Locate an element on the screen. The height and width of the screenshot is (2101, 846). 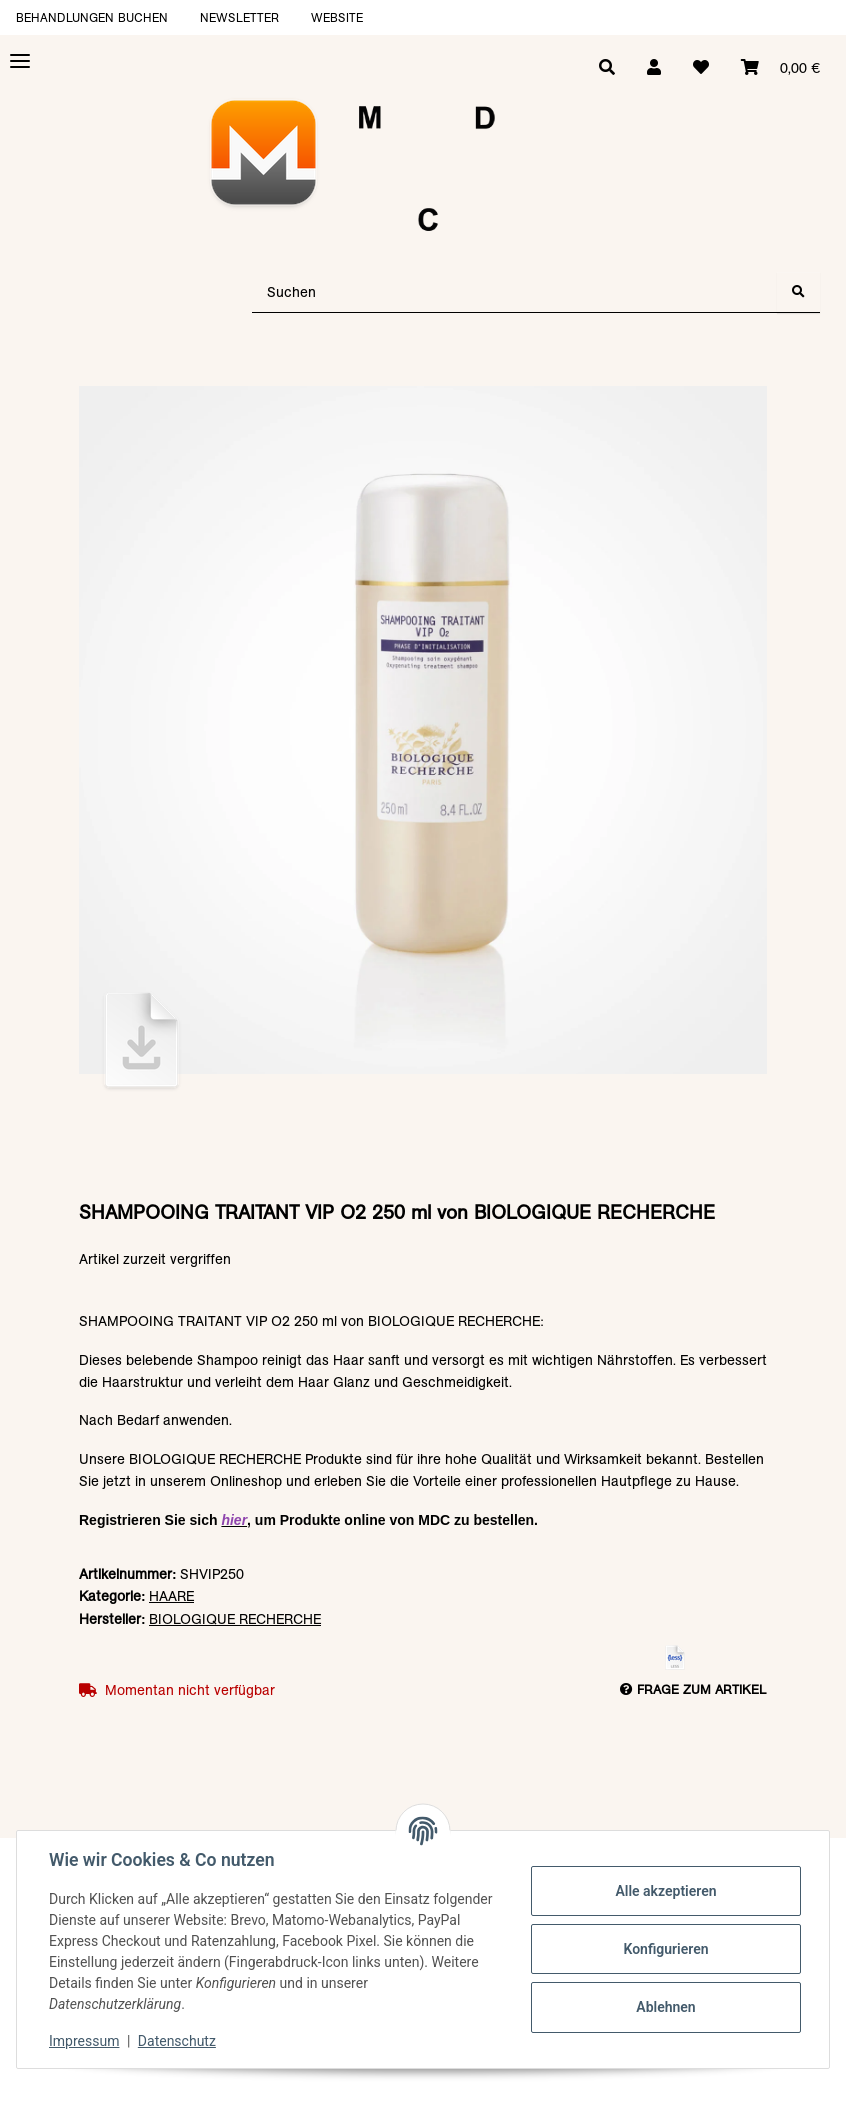
download or install a text-based configuration file is located at coordinates (141, 1041).